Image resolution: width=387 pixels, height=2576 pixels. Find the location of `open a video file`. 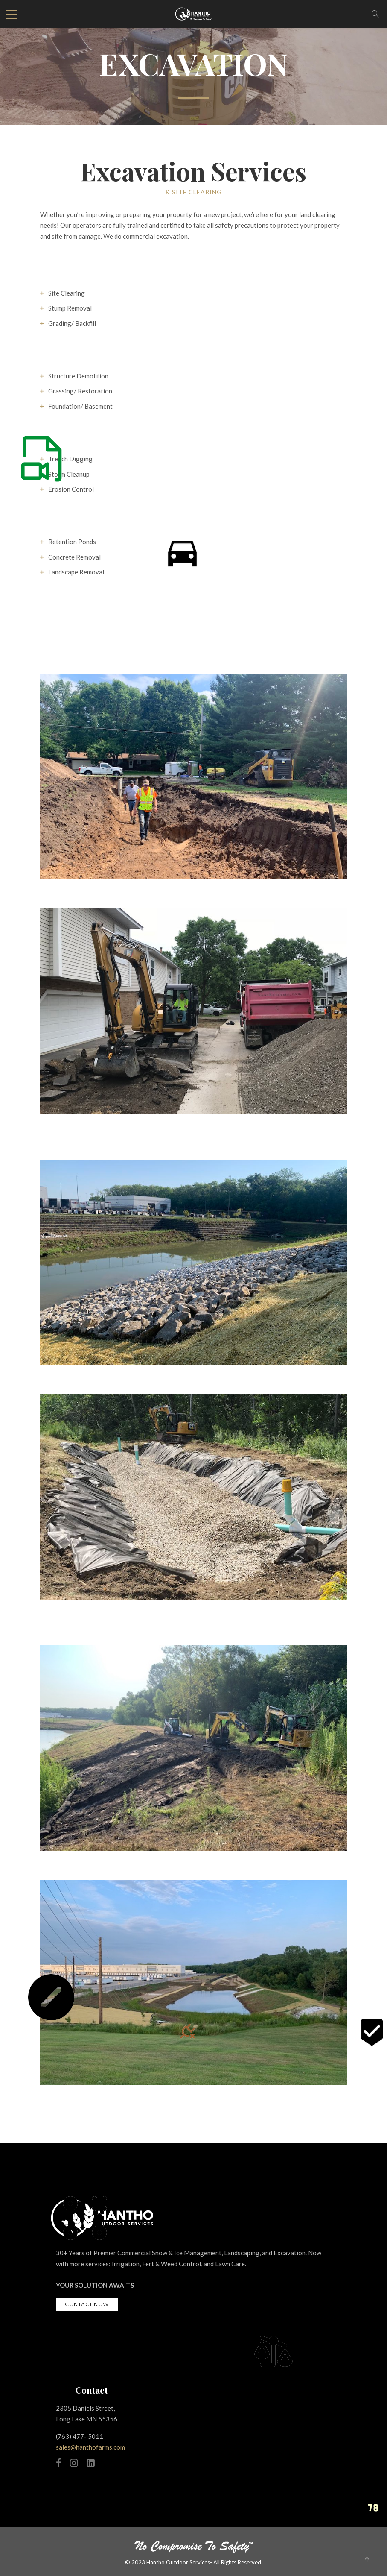

open a video file is located at coordinates (42, 459).